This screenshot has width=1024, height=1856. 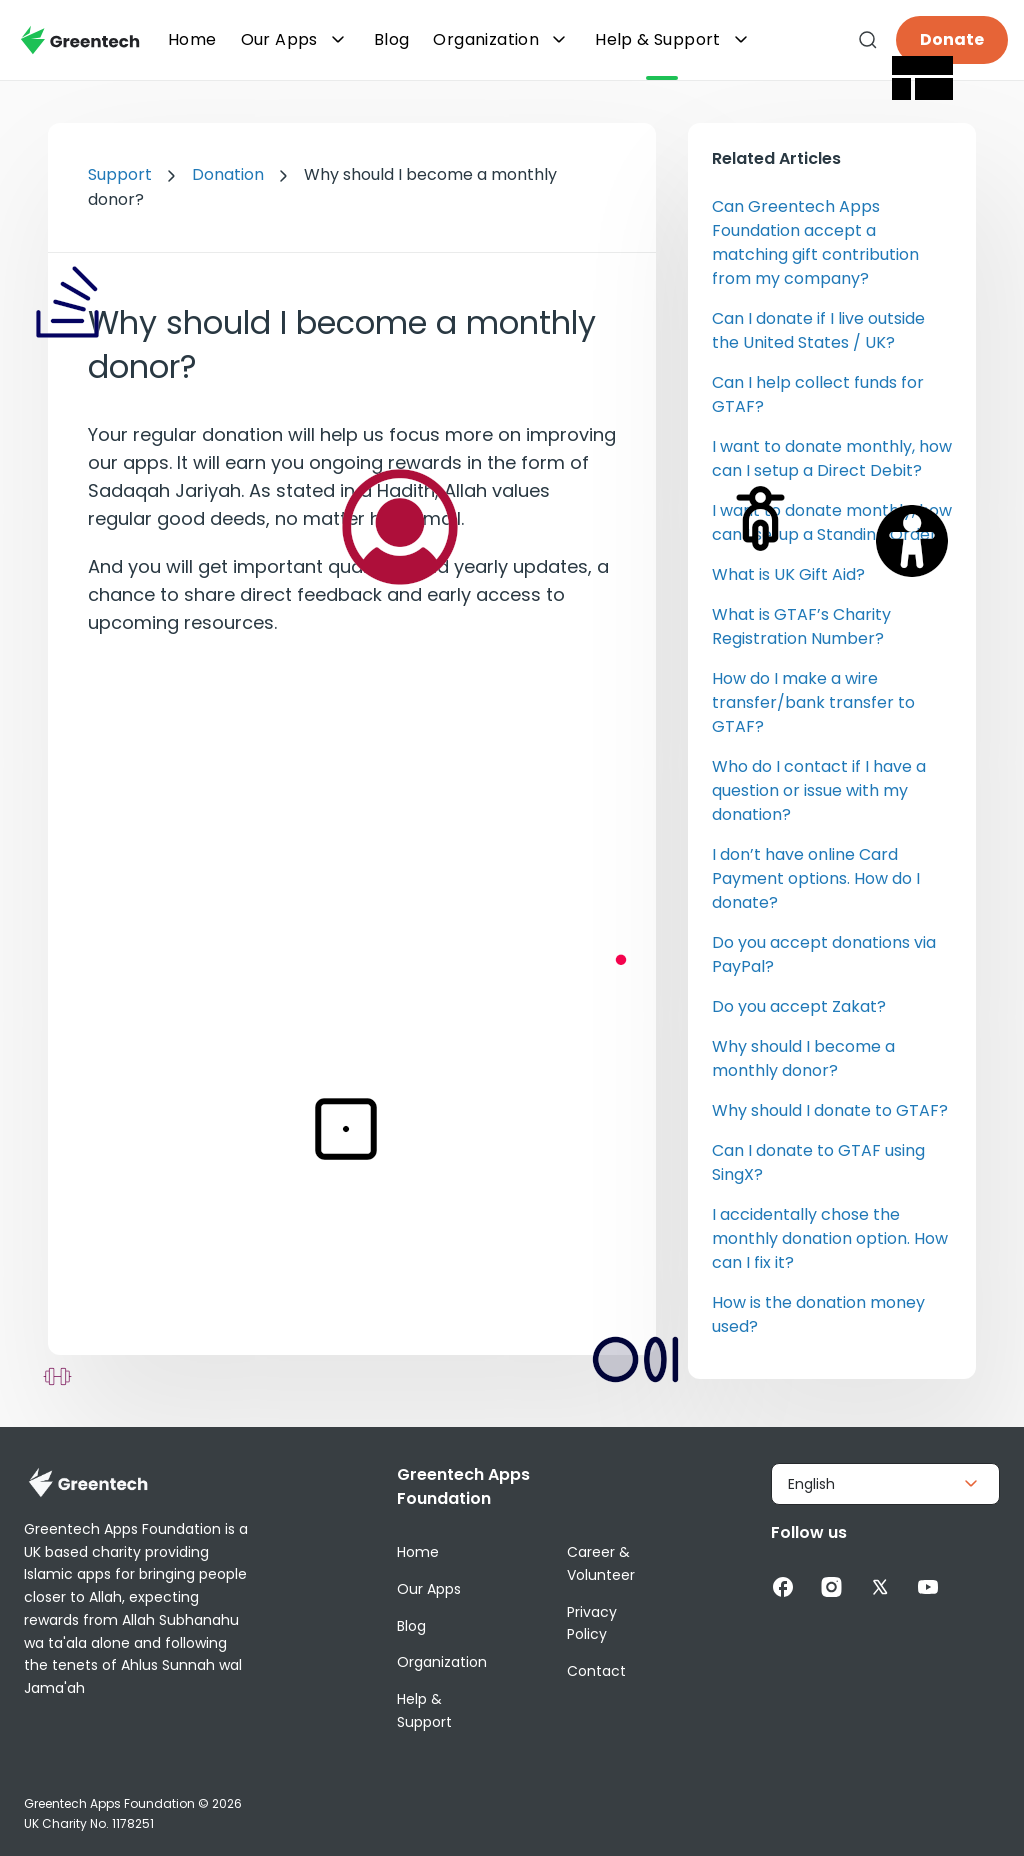 I want to click on no wifi connection available, so click(x=621, y=920).